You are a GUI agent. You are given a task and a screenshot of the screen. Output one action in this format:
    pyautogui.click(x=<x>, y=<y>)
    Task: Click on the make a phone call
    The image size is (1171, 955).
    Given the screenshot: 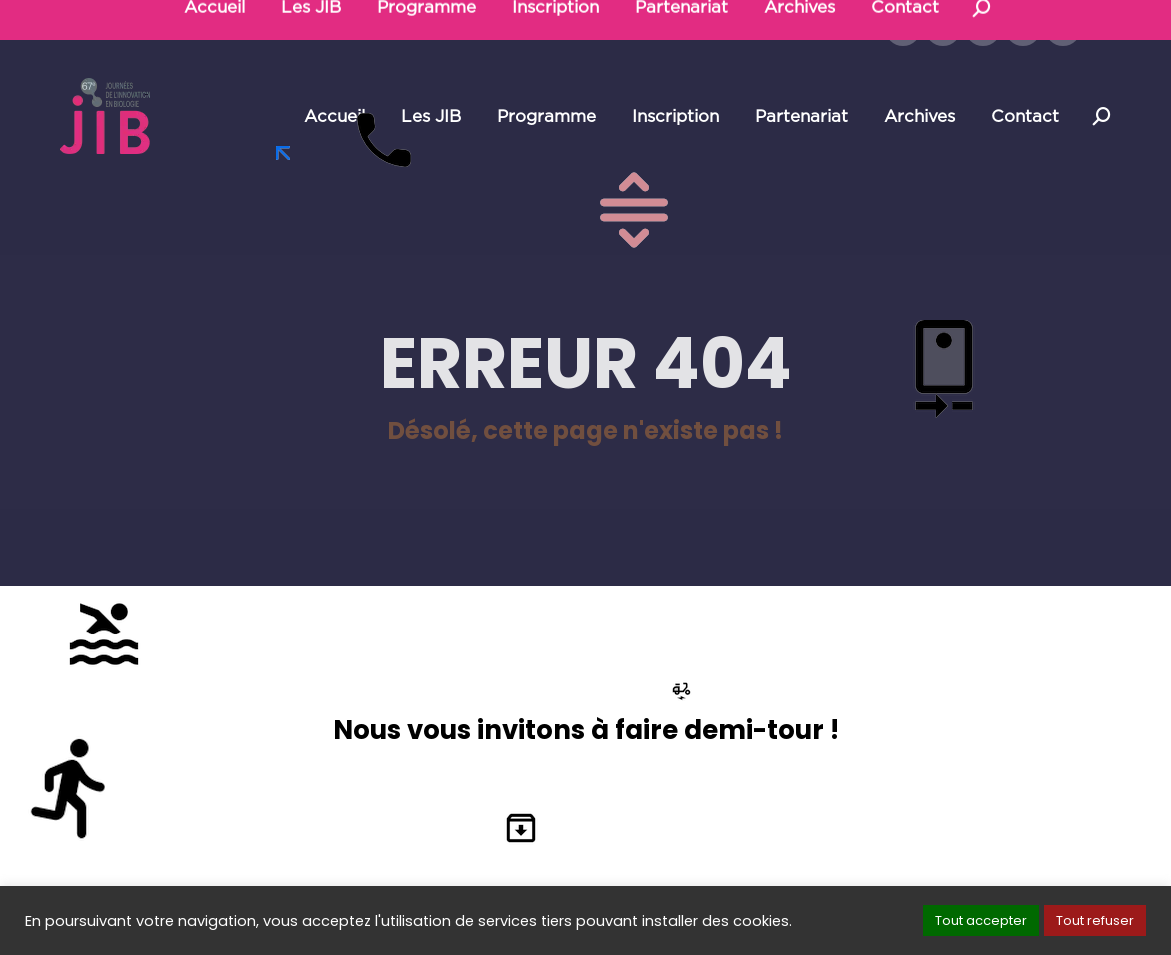 What is the action you would take?
    pyautogui.click(x=384, y=140)
    